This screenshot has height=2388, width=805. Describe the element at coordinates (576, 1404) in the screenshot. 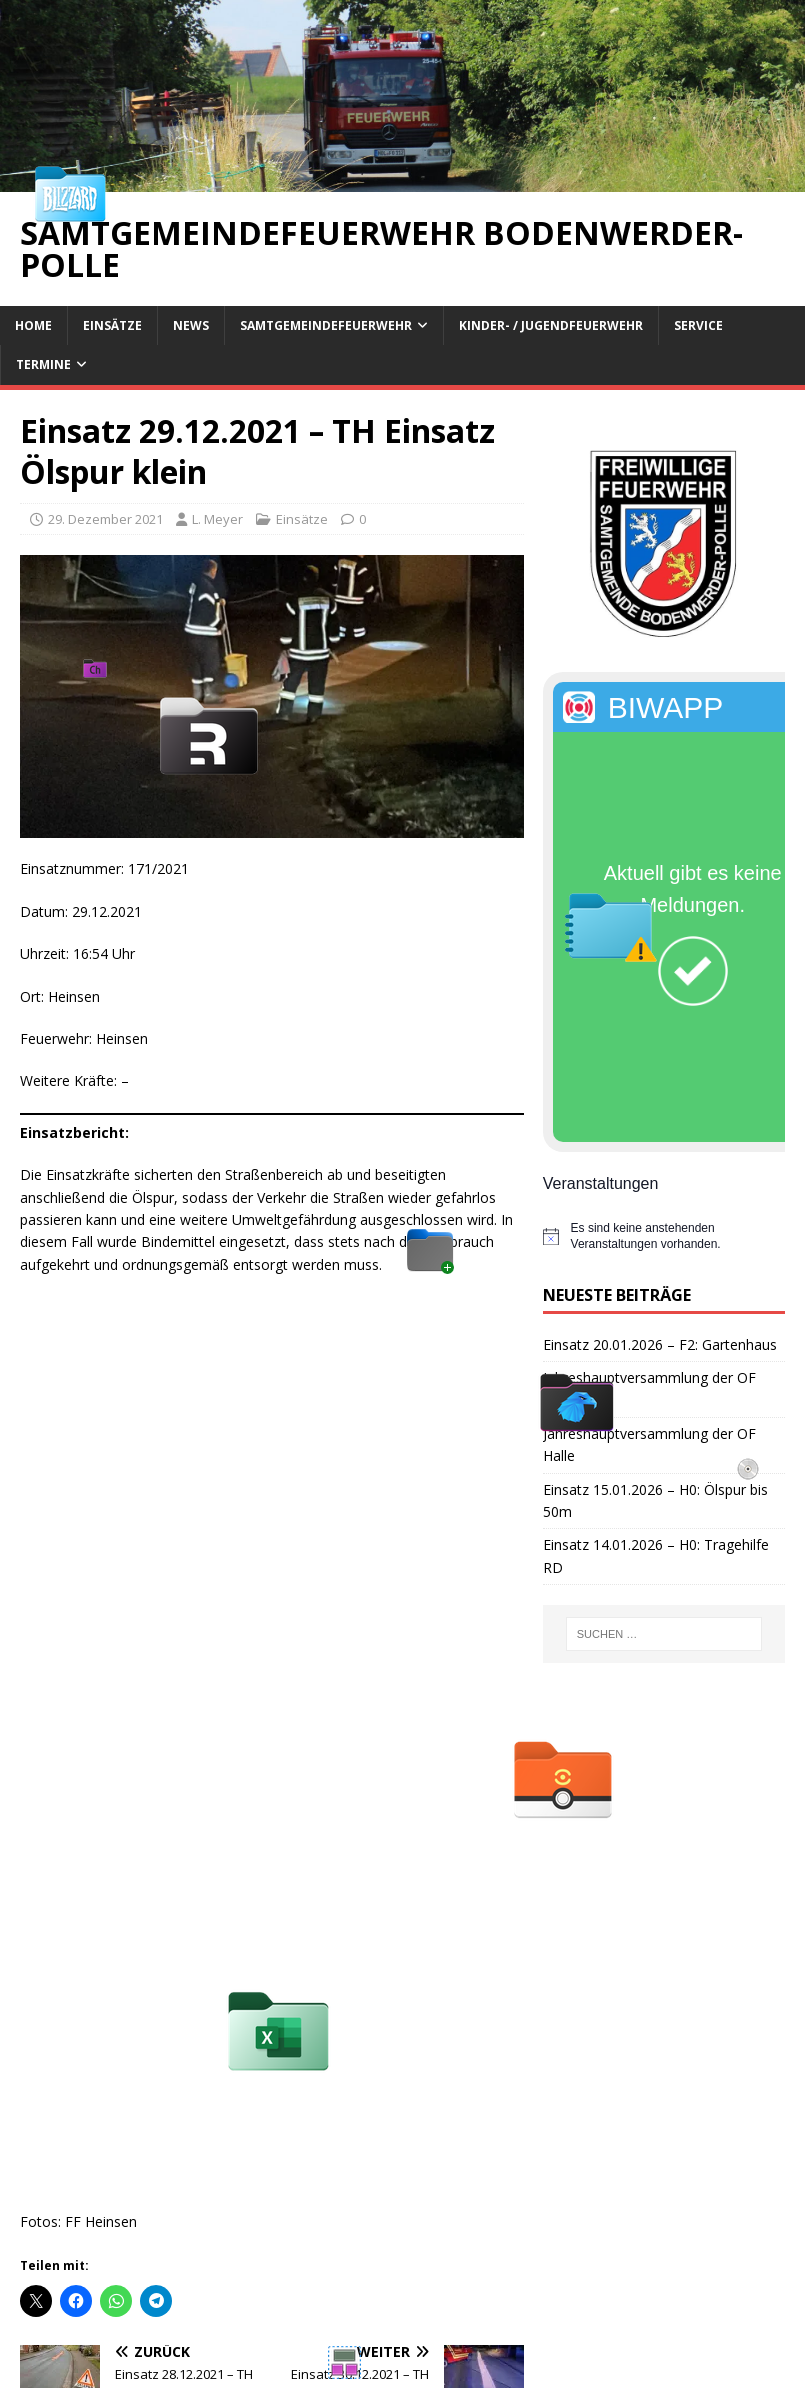

I see `open garuda linux system folder` at that location.